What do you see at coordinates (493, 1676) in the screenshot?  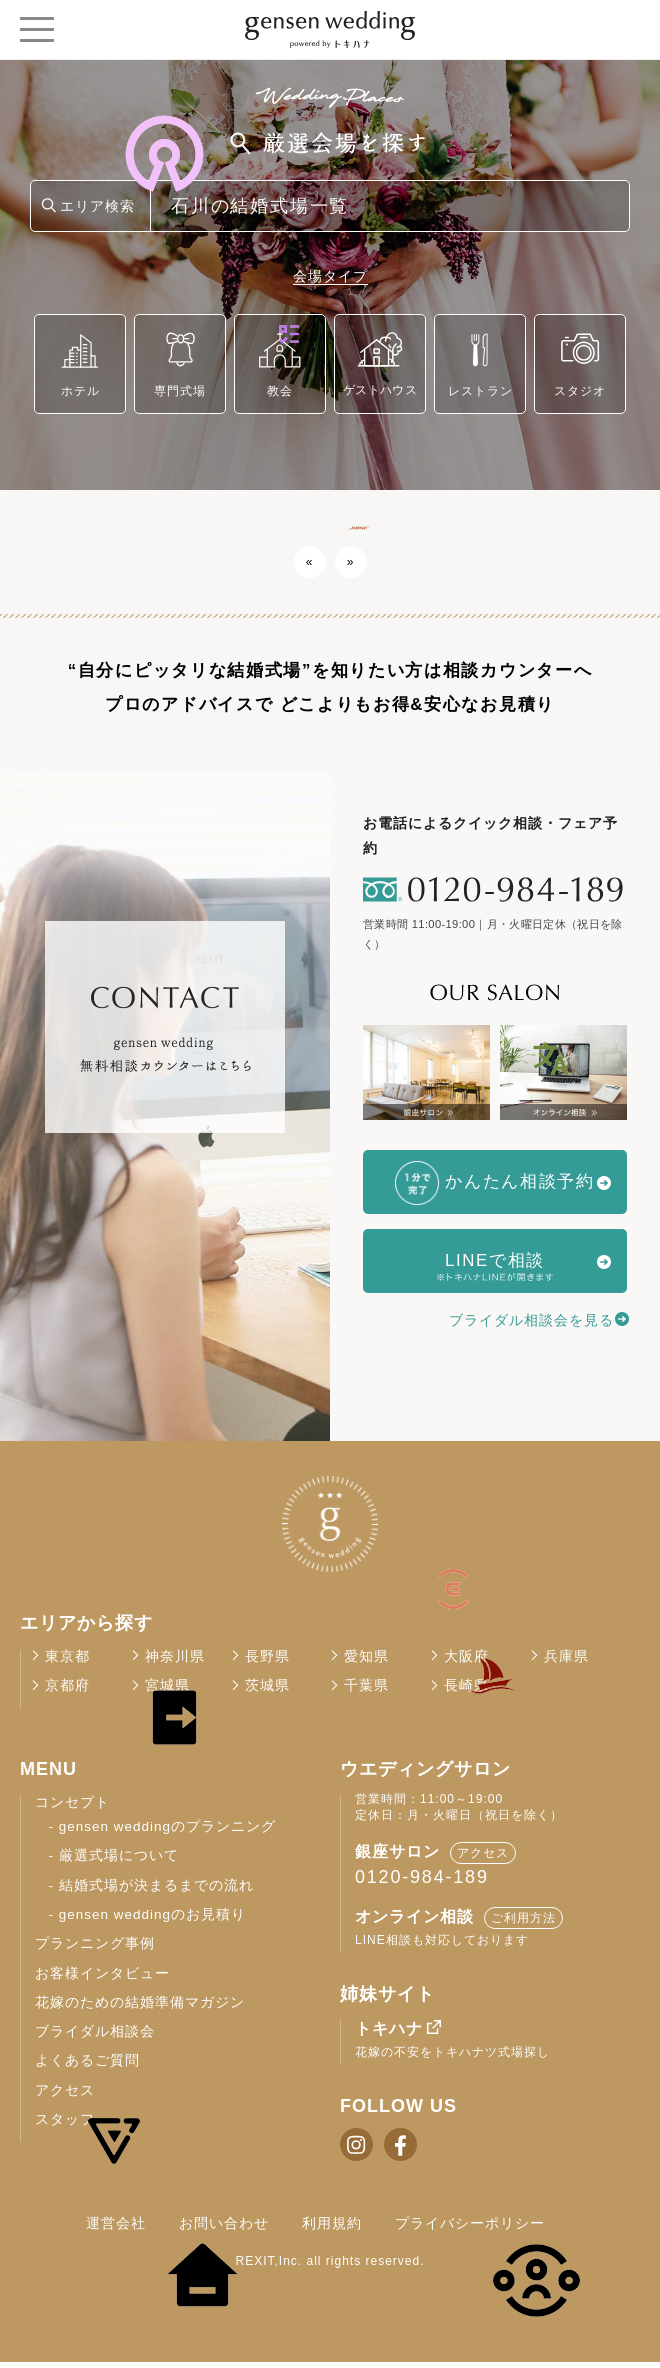 I see `open phpMyAdmin database management tool` at bounding box center [493, 1676].